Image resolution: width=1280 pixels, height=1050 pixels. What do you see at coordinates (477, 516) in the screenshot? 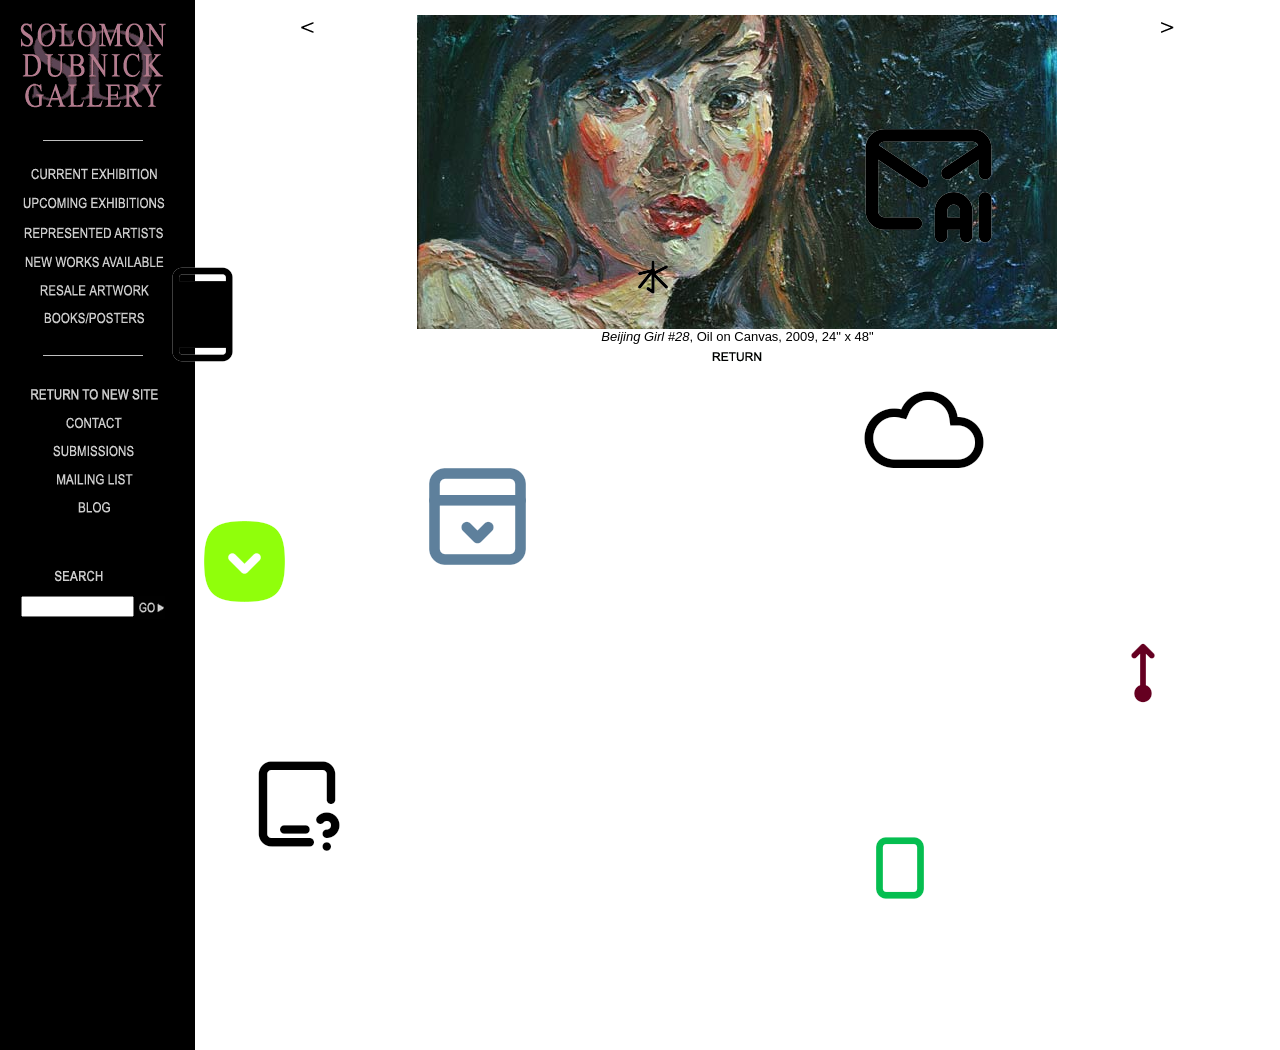
I see `expand the navigation bar` at bounding box center [477, 516].